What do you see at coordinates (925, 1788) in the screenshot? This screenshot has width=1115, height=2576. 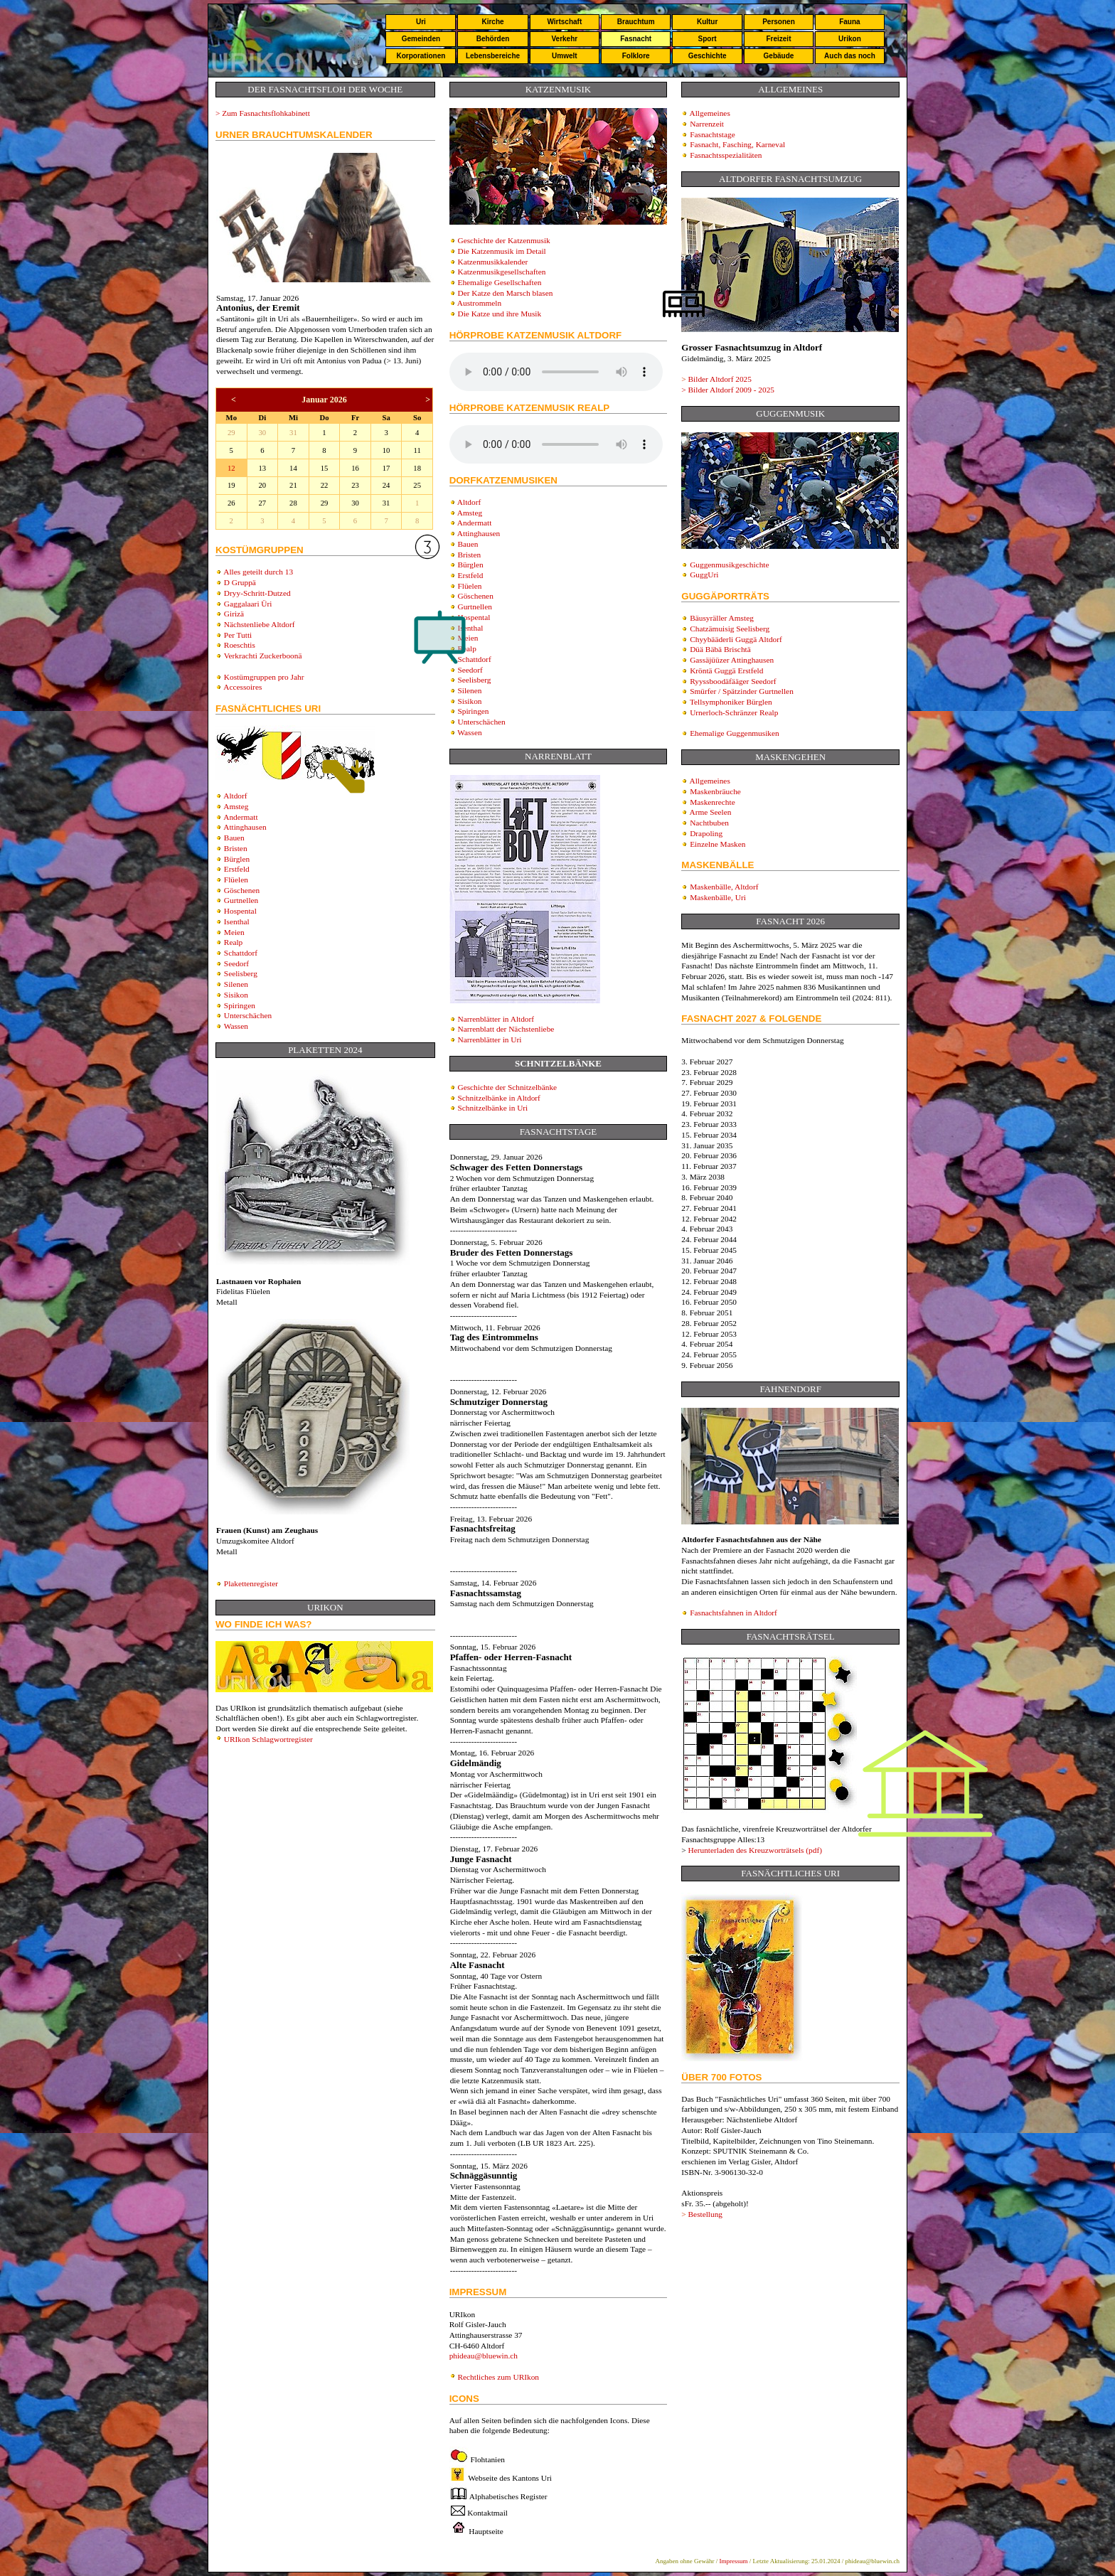 I see `access banking or financial services` at bounding box center [925, 1788].